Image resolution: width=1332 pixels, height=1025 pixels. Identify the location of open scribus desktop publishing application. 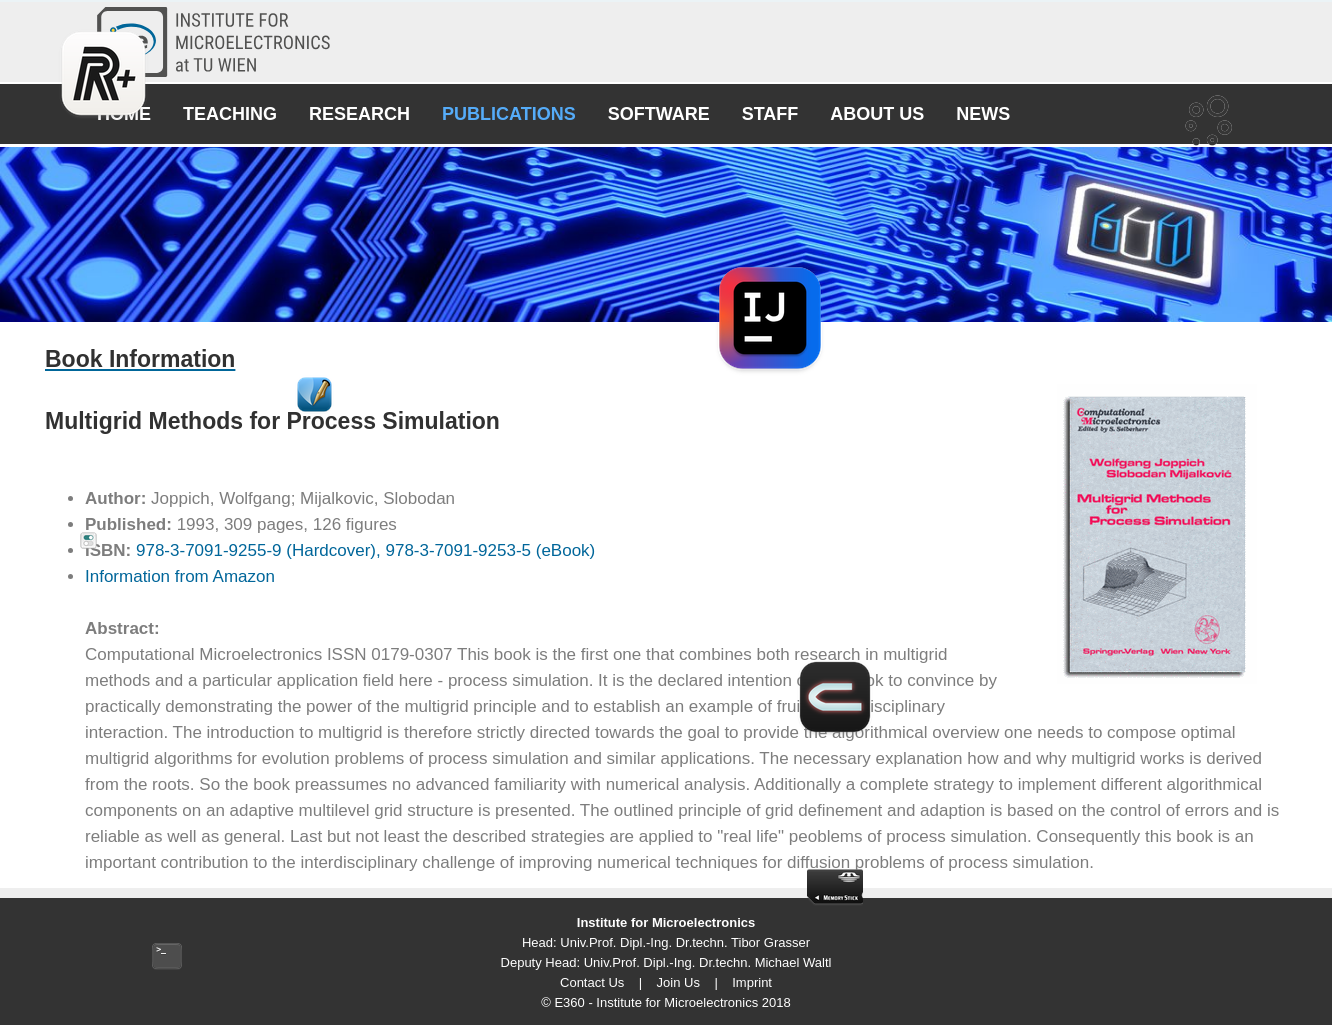
(314, 394).